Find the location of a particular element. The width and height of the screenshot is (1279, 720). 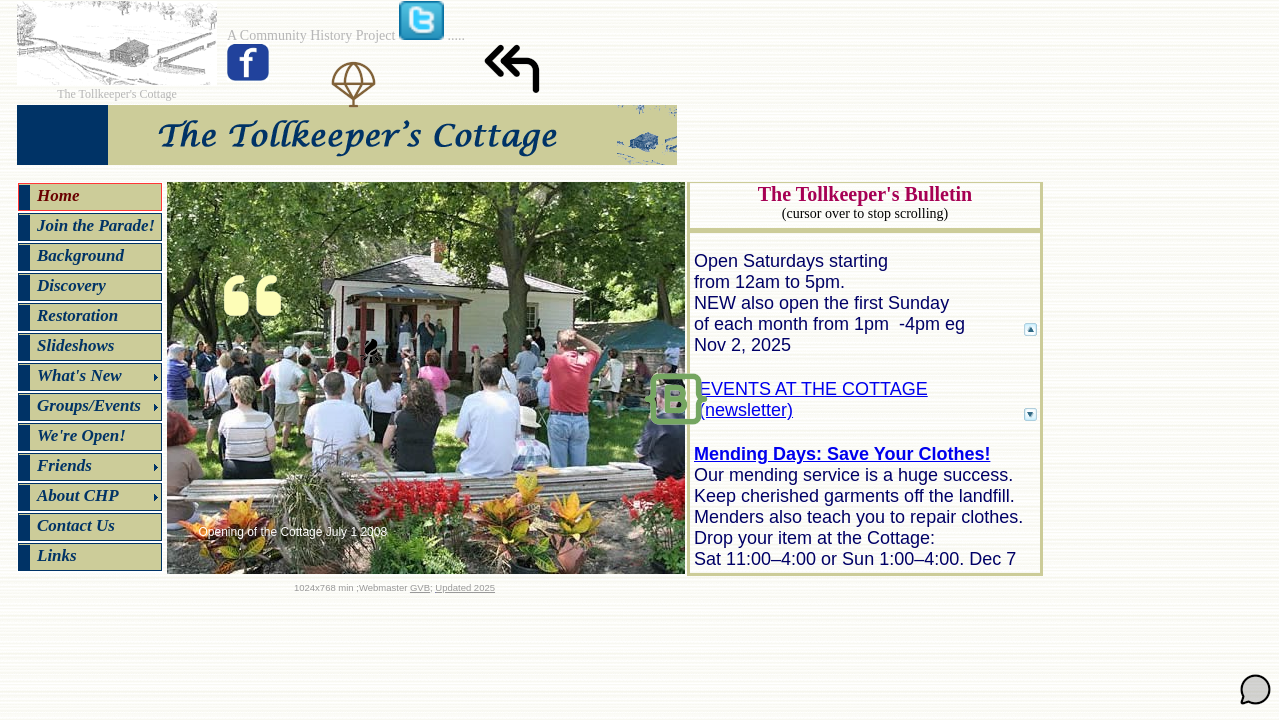

open chat or messaging is located at coordinates (1255, 689).